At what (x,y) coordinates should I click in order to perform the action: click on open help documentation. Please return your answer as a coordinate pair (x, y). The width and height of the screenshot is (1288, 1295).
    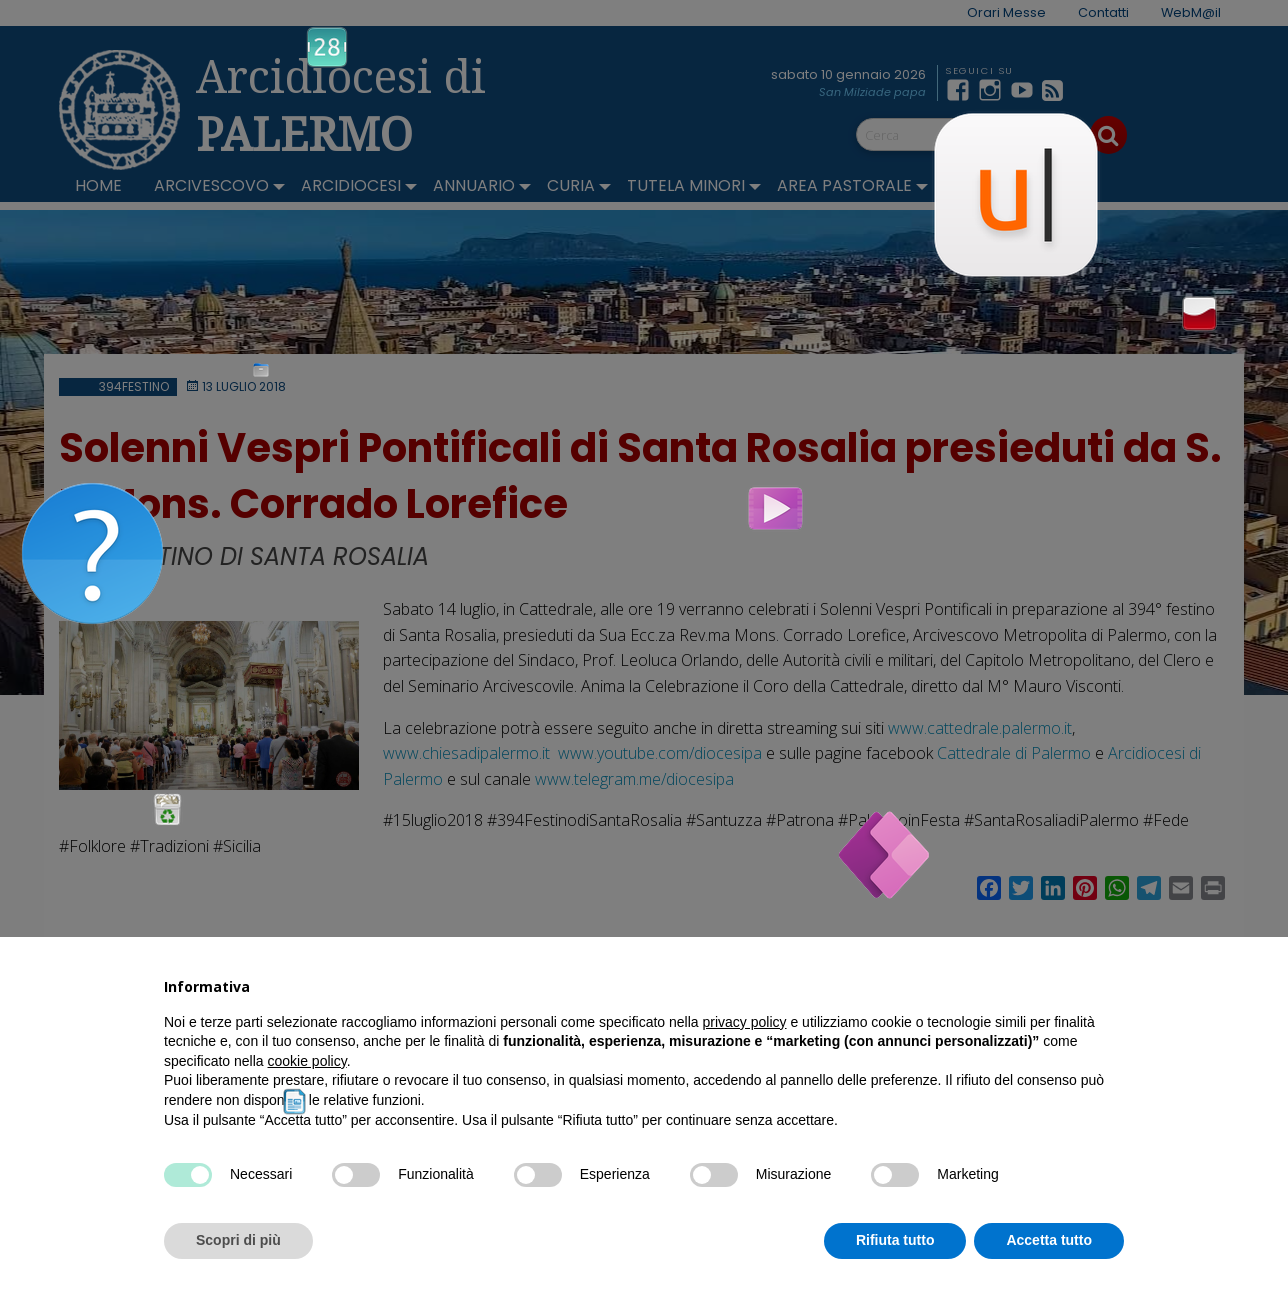
    Looking at the image, I should click on (92, 553).